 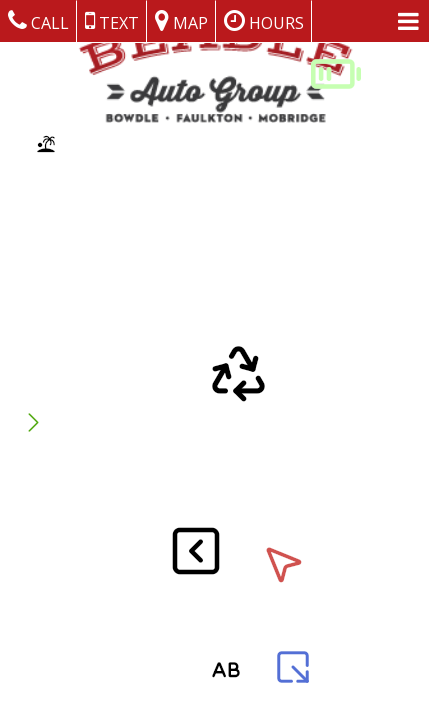 I want to click on toggle uppercase text formatting, so click(x=226, y=671).